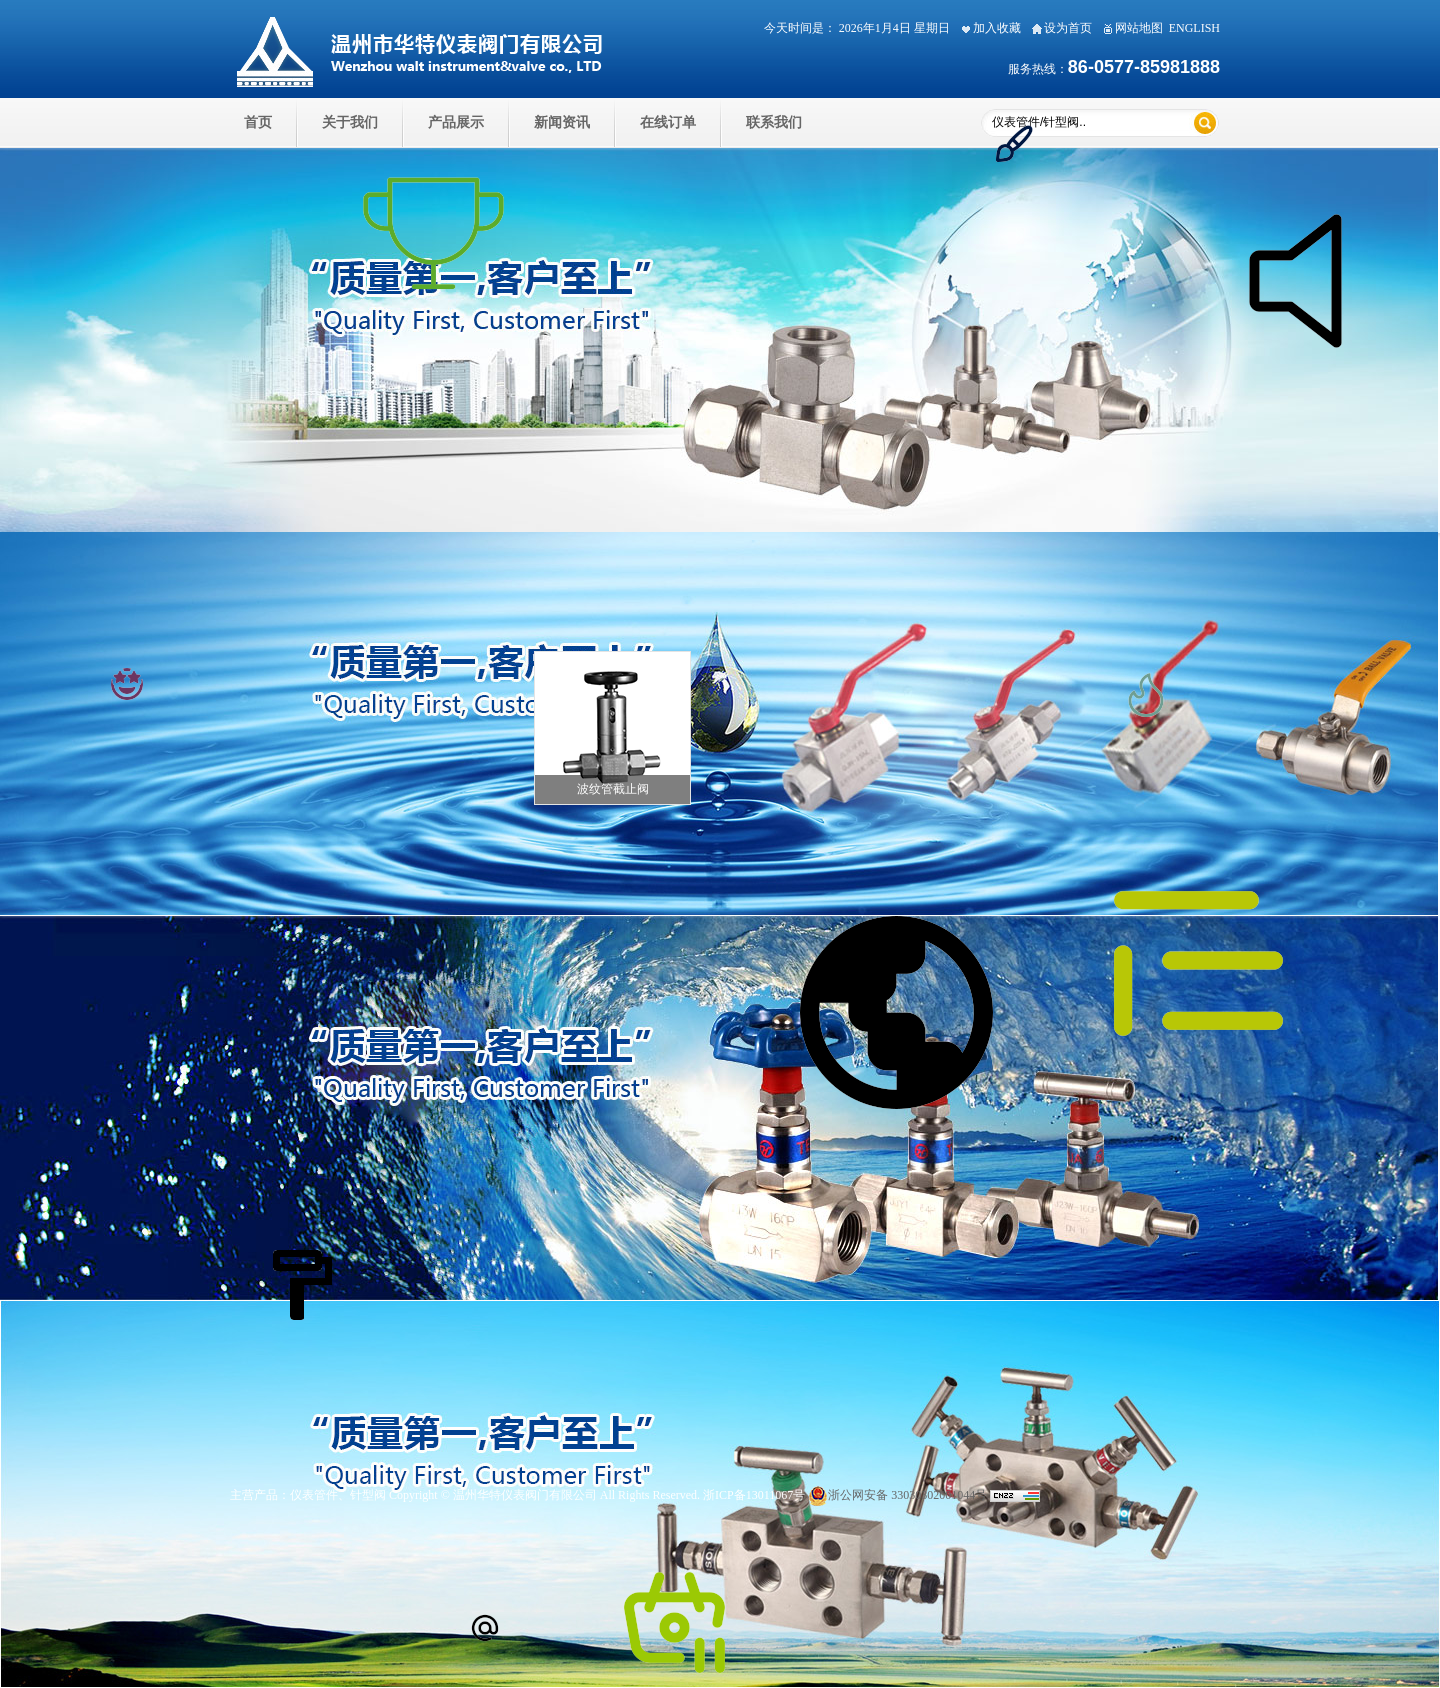  What do you see at coordinates (485, 1628) in the screenshot?
I see `mention or tag a user` at bounding box center [485, 1628].